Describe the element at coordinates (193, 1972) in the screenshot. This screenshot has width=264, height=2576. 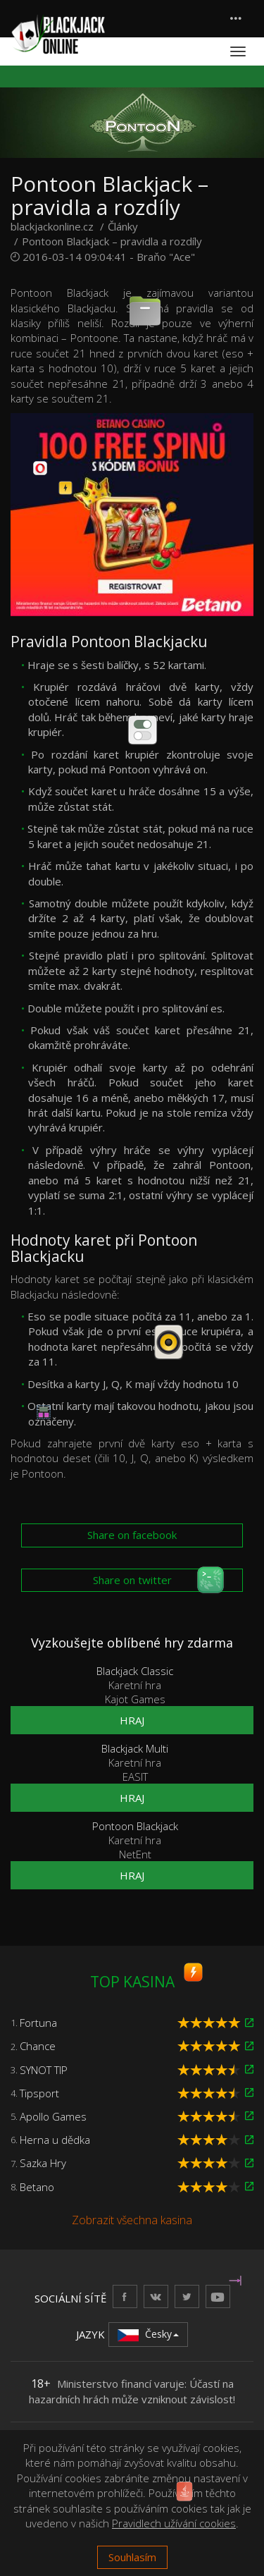
I see `open newsflash rss reader app` at that location.